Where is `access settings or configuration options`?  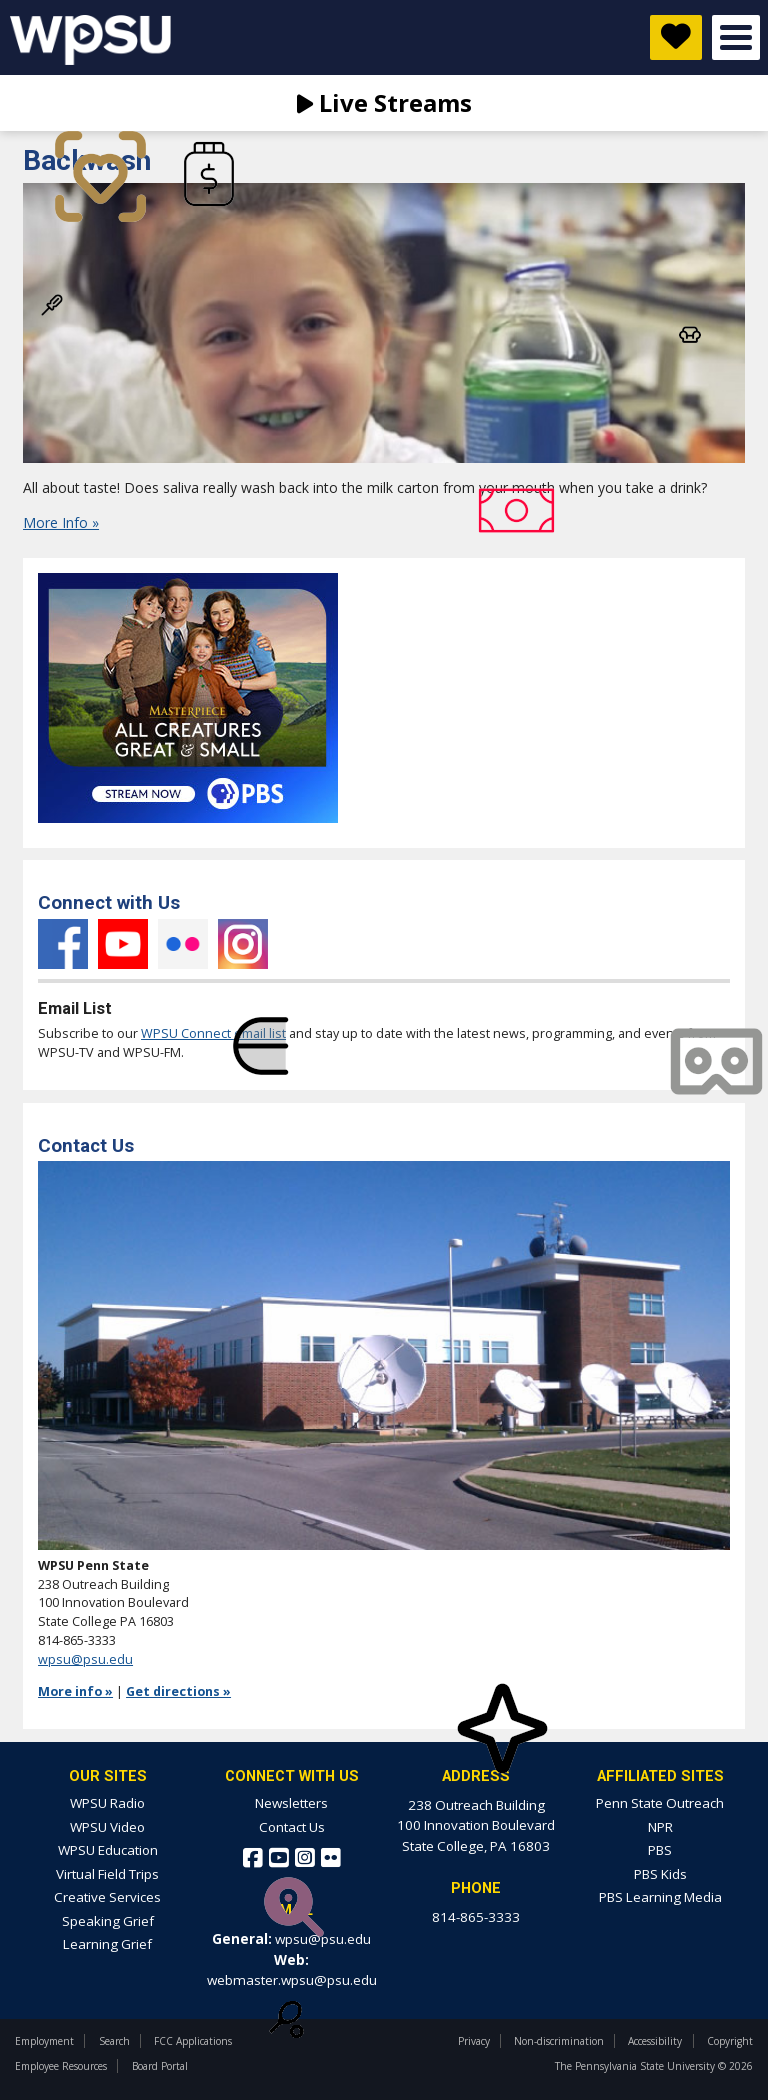
access settings or configuration options is located at coordinates (52, 305).